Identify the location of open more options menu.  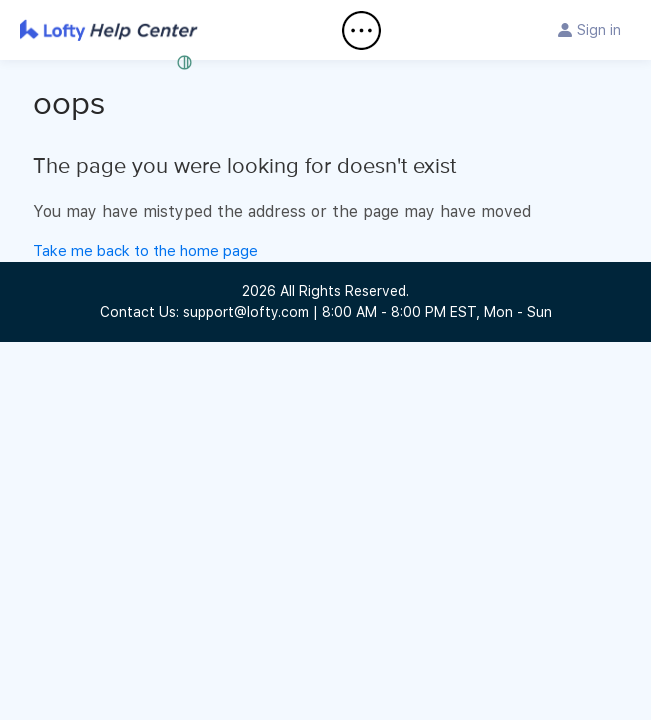
(361, 30).